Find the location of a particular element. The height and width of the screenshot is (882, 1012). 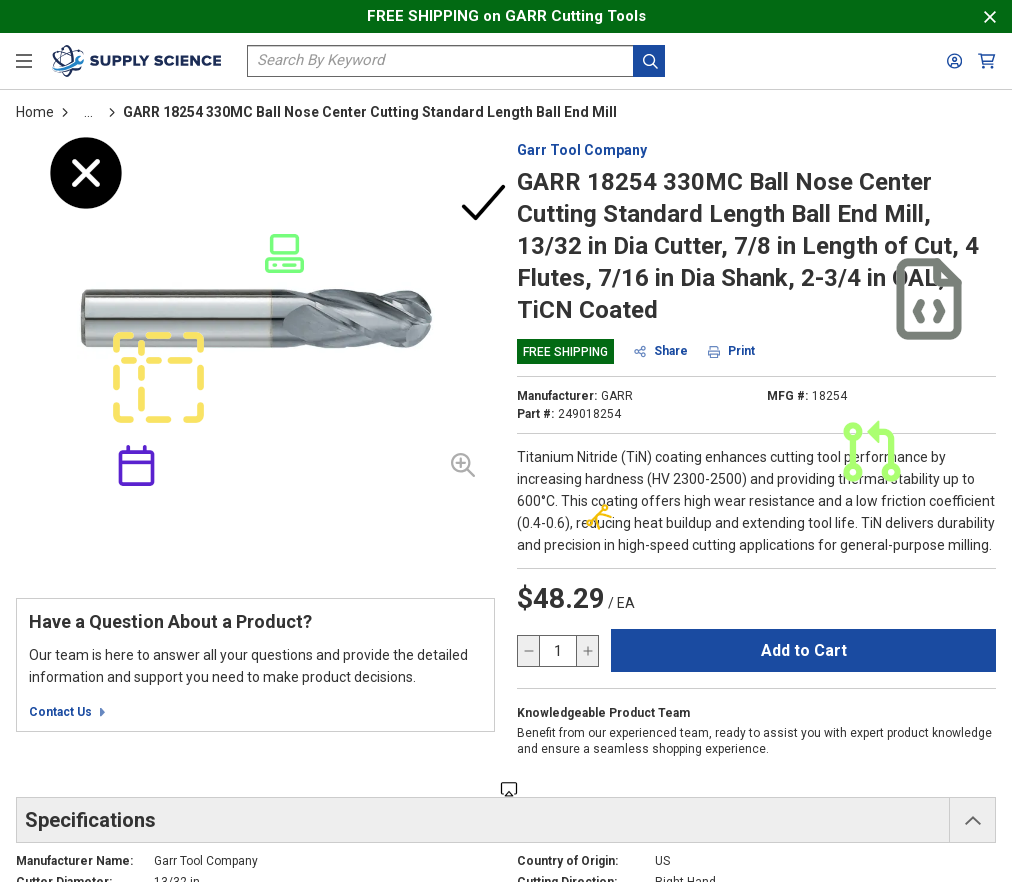

create or view a git pull request is located at coordinates (871, 452).